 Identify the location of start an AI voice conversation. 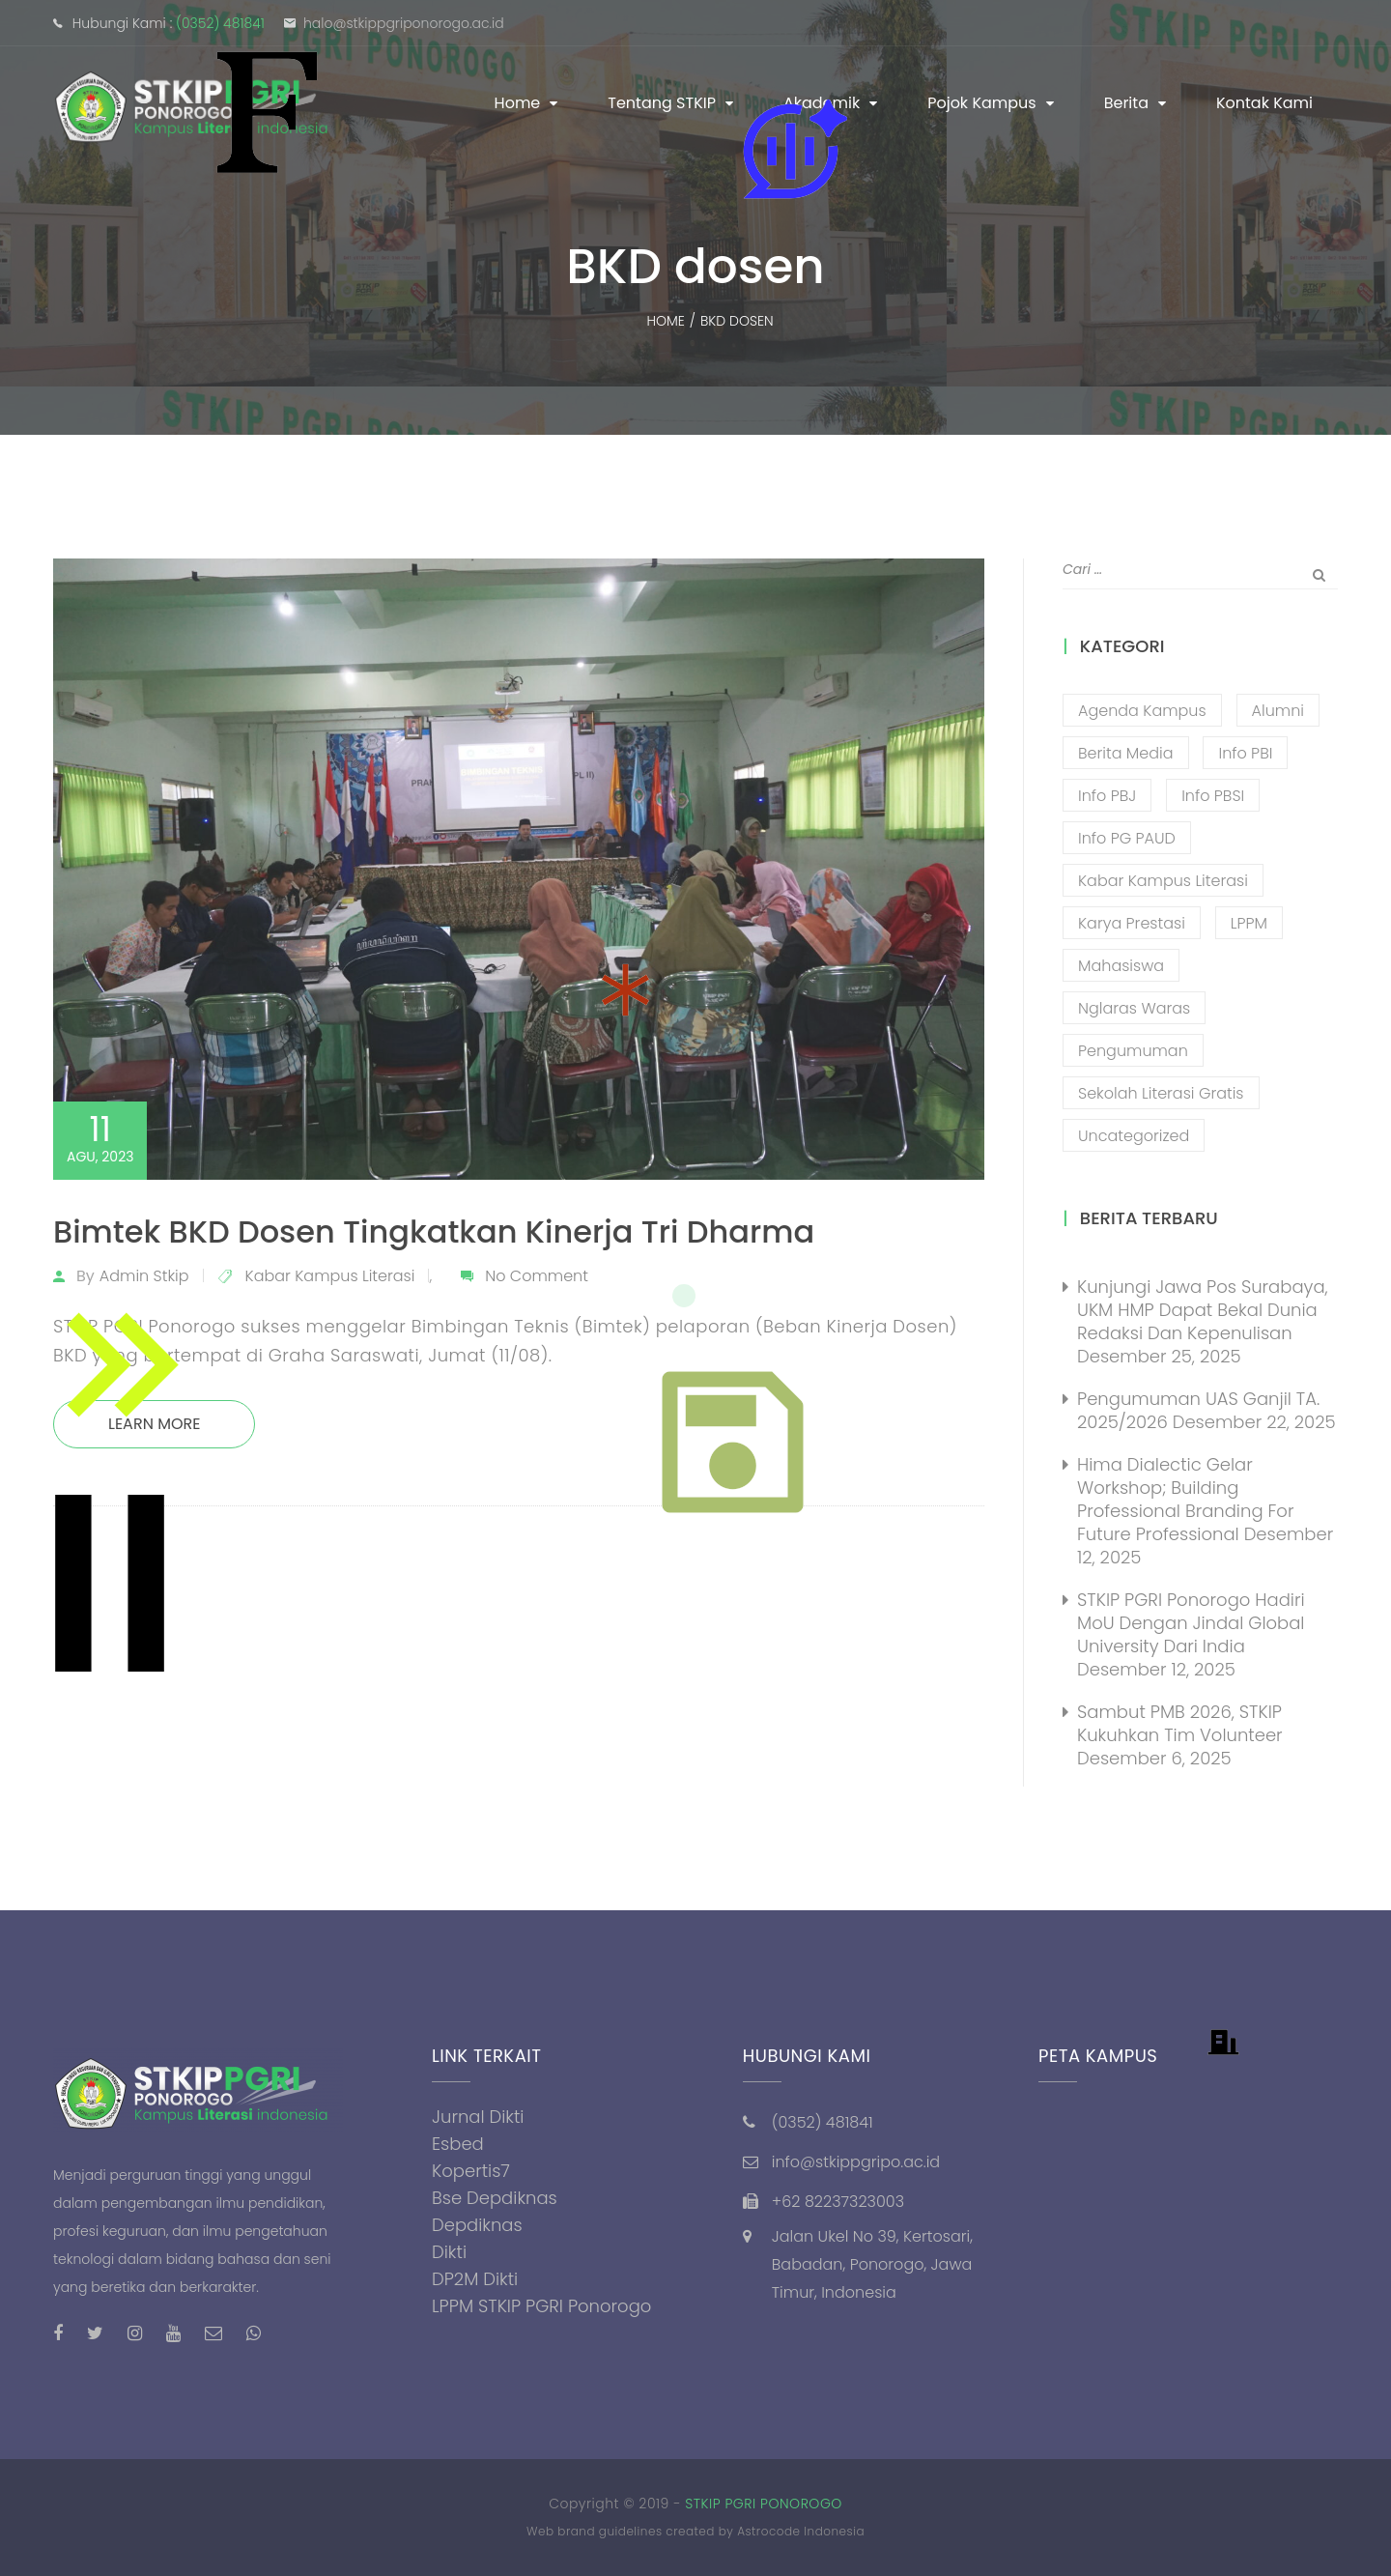
(790, 151).